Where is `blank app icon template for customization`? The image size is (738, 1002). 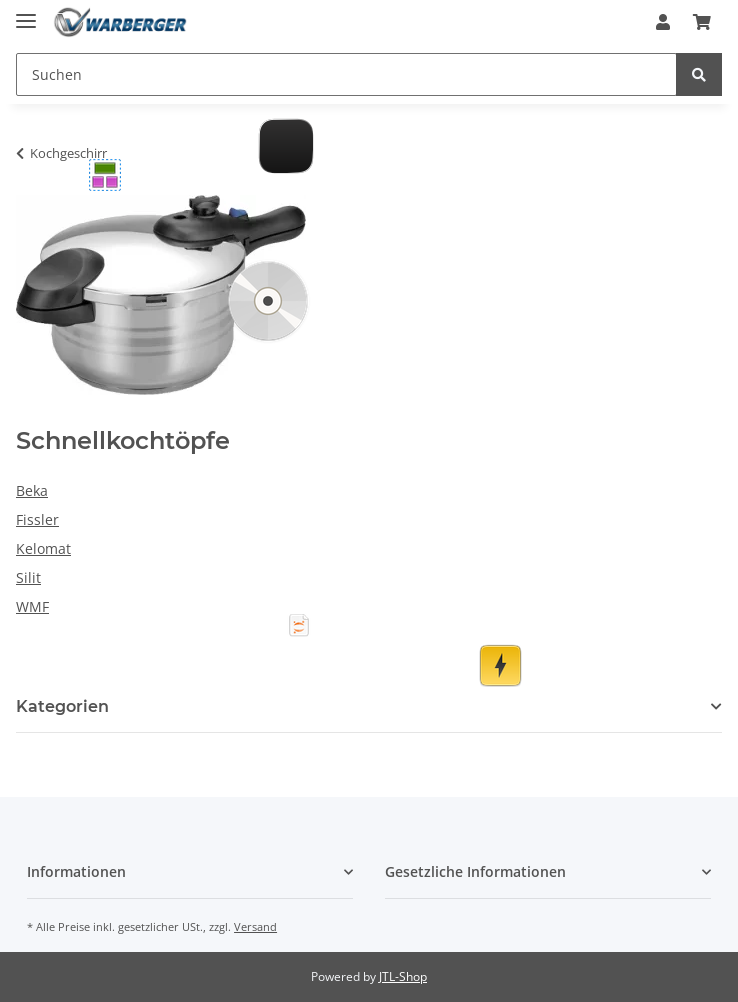
blank app icon template for customization is located at coordinates (286, 146).